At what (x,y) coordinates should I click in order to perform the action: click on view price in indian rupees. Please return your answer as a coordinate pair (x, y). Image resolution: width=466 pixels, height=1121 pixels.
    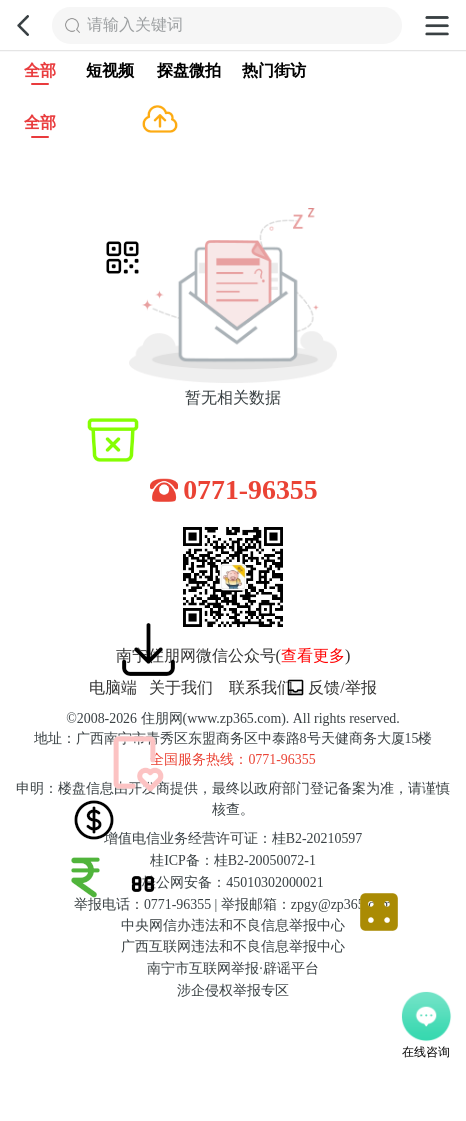
    Looking at the image, I should click on (85, 877).